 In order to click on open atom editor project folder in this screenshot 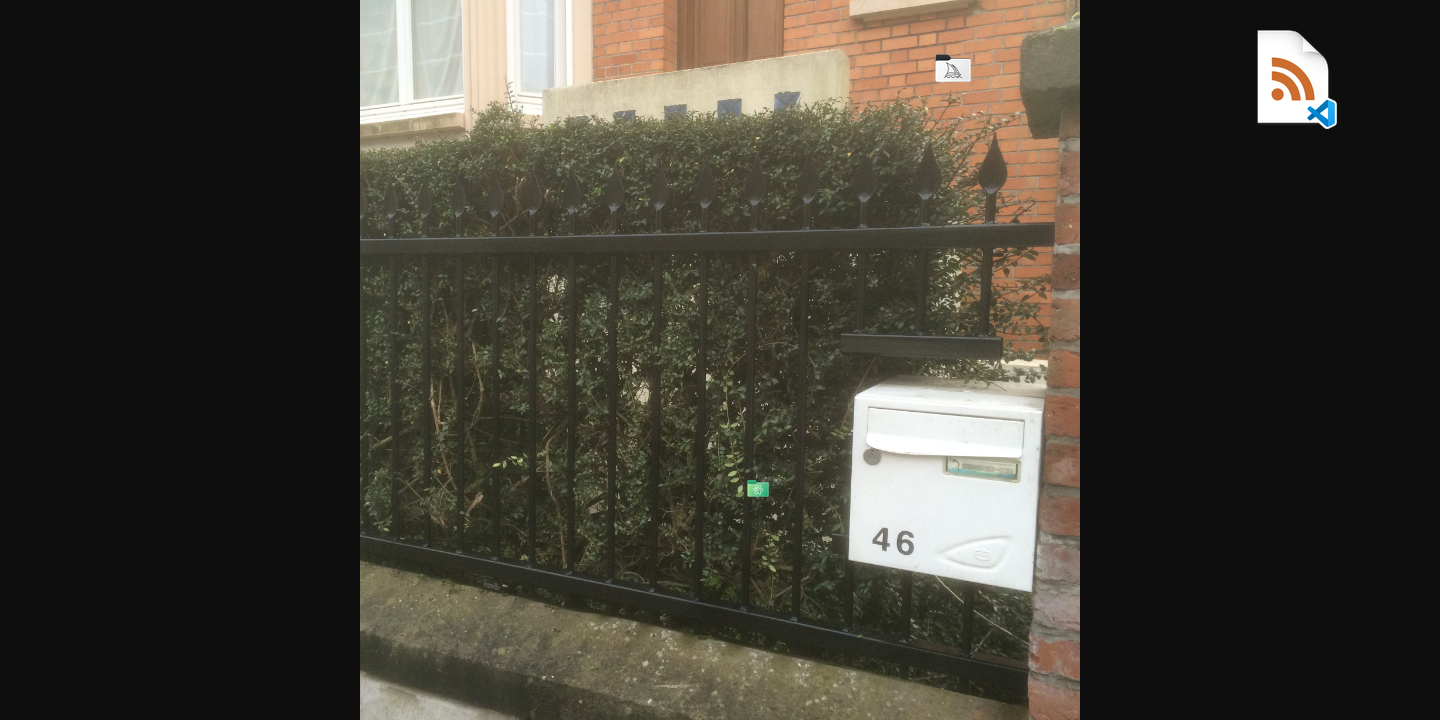, I will do `click(758, 489)`.